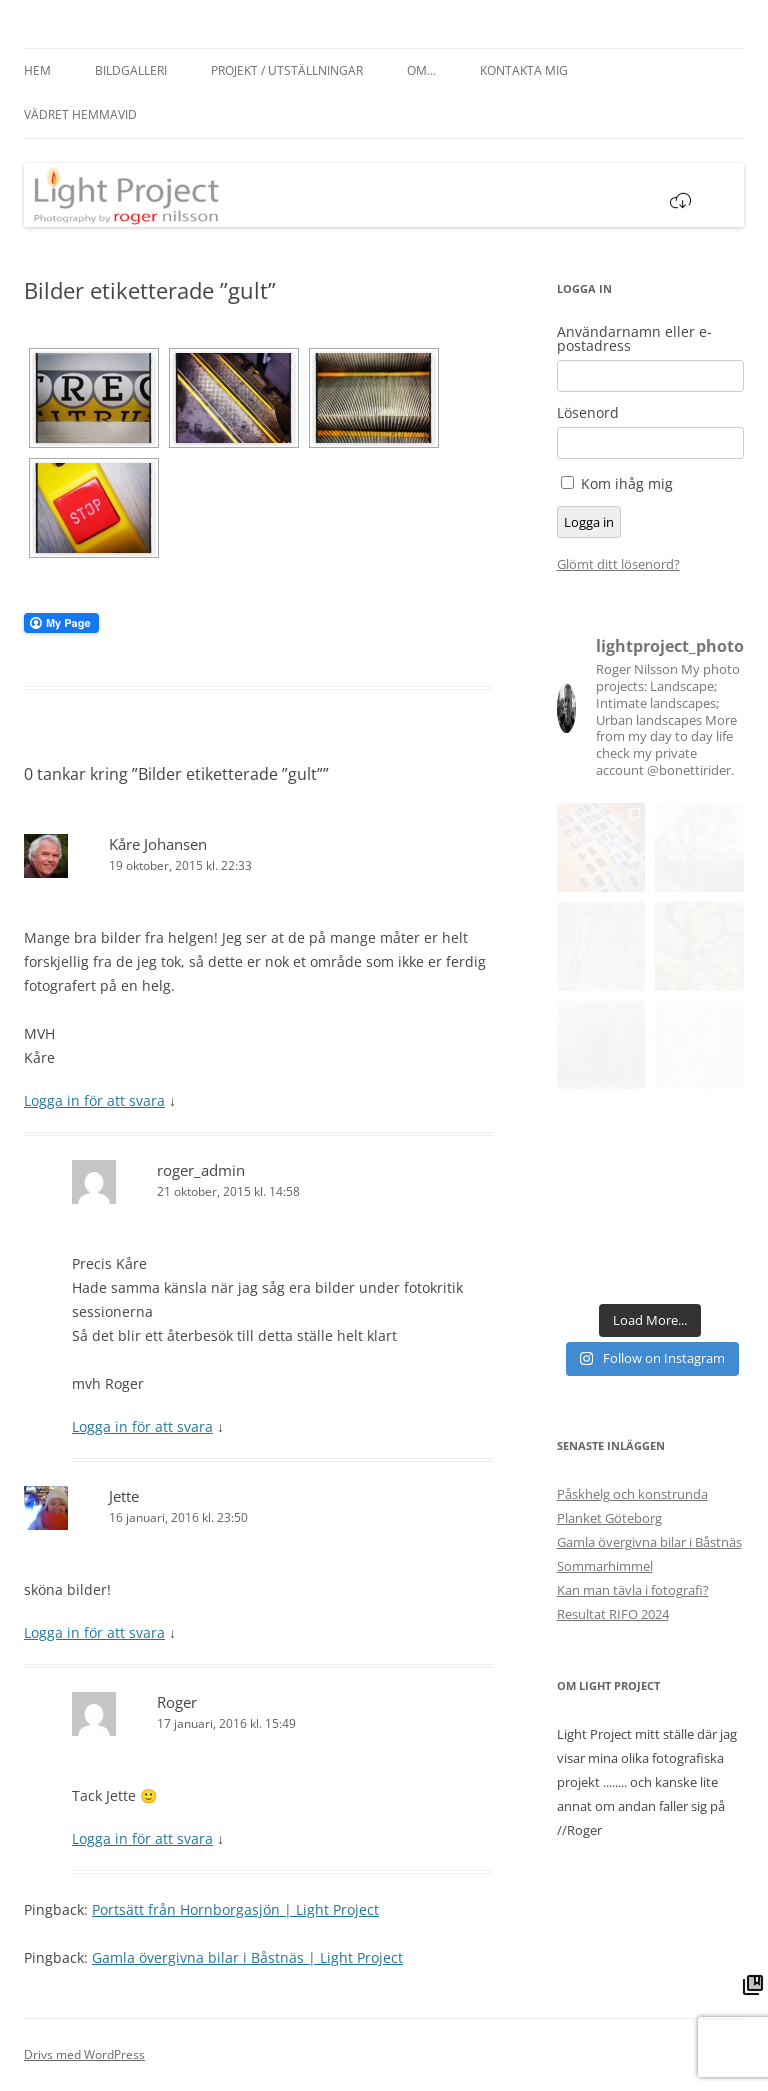 Image resolution: width=768 pixels, height=2091 pixels. I want to click on access your bookmarked collections, so click(753, 1985).